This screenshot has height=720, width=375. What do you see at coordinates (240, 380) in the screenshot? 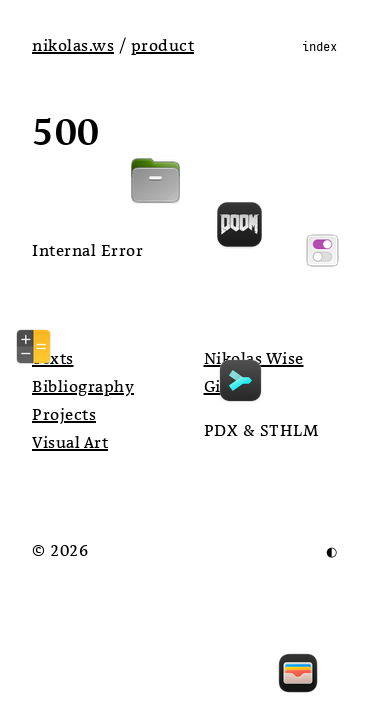
I see `open sublime merge git client` at bounding box center [240, 380].